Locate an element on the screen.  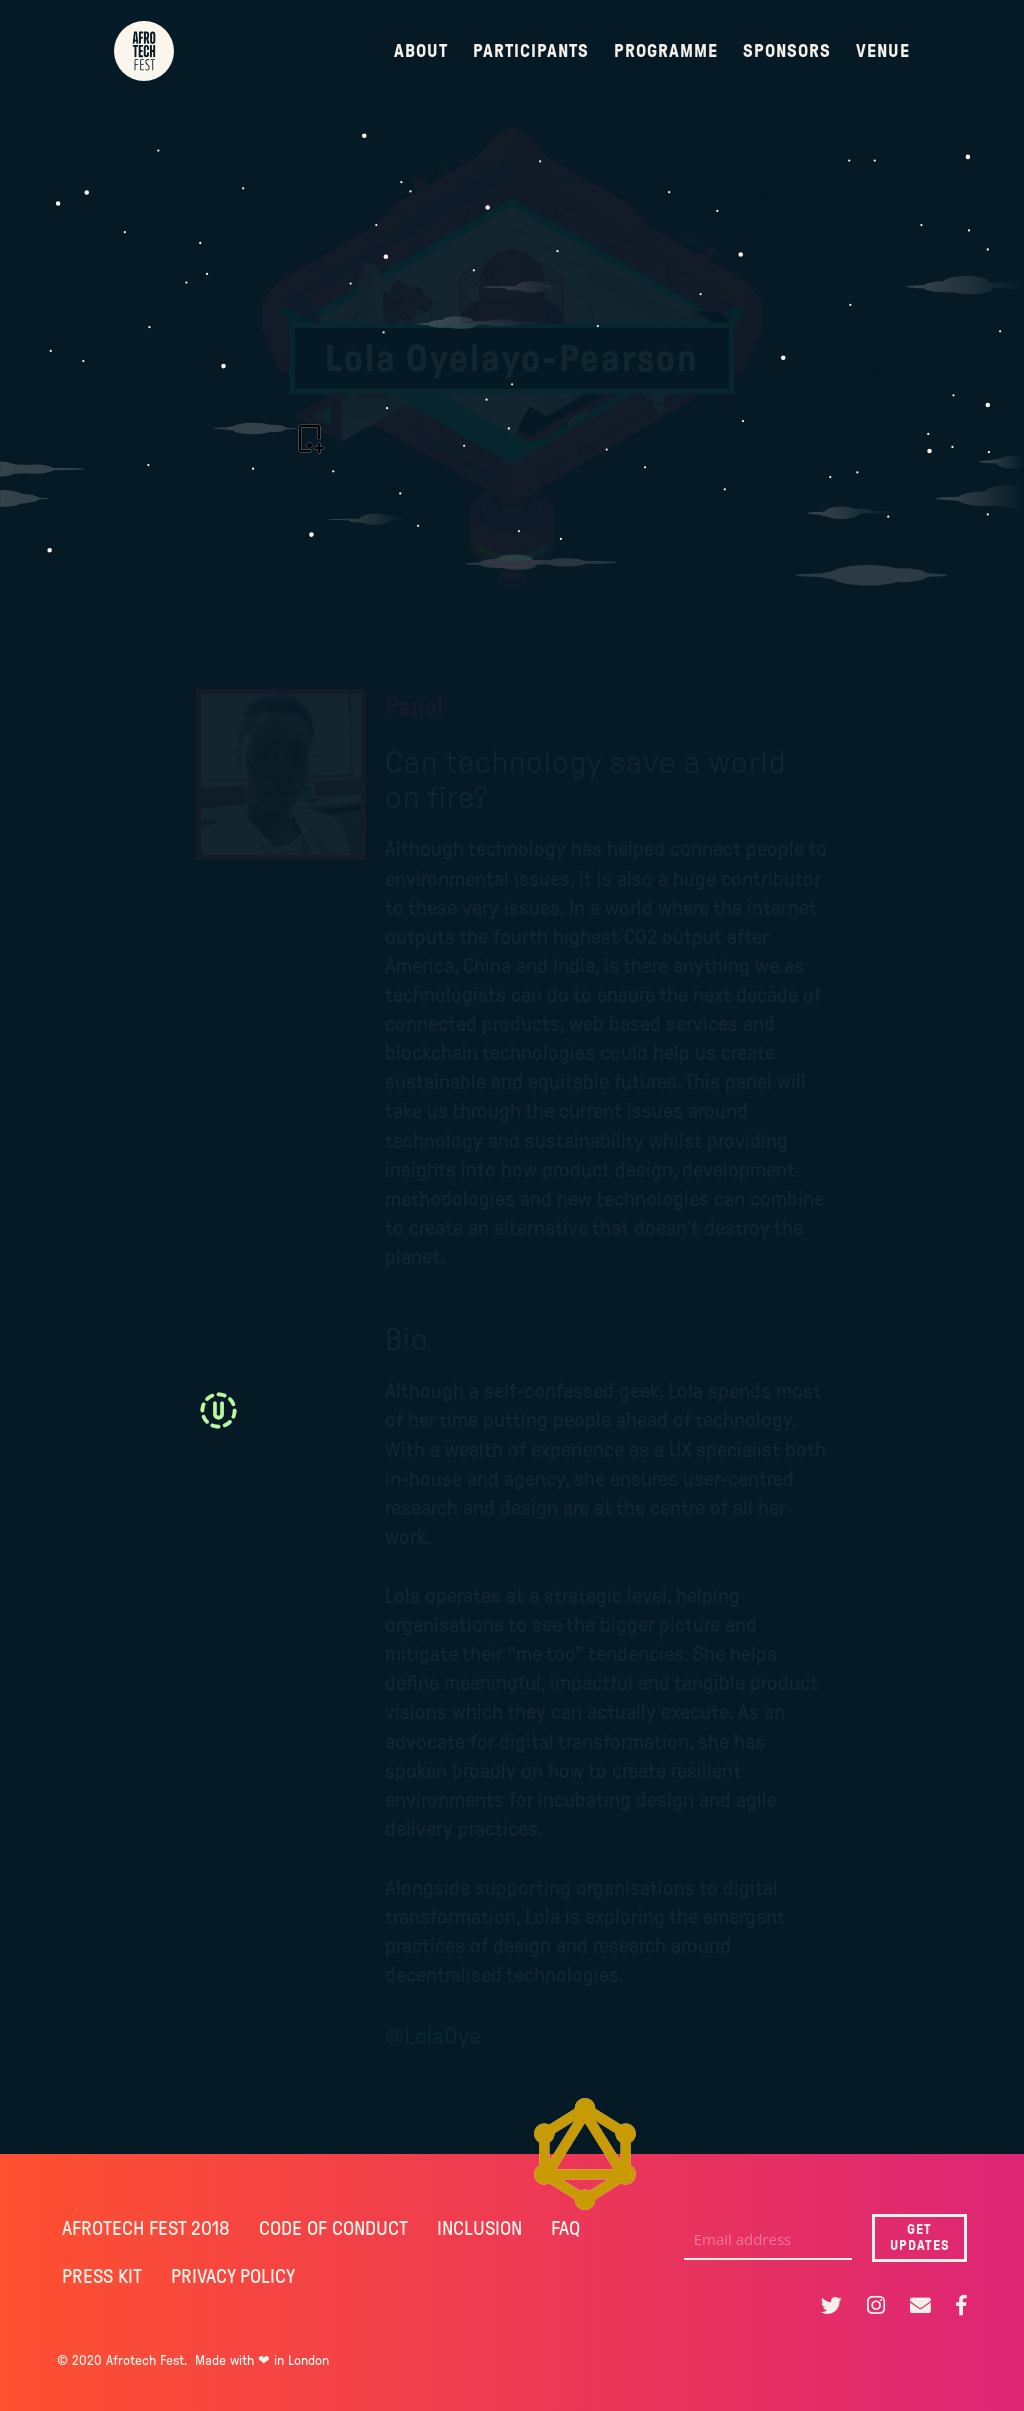
indicates an unverified or pending user account is located at coordinates (218, 1410).